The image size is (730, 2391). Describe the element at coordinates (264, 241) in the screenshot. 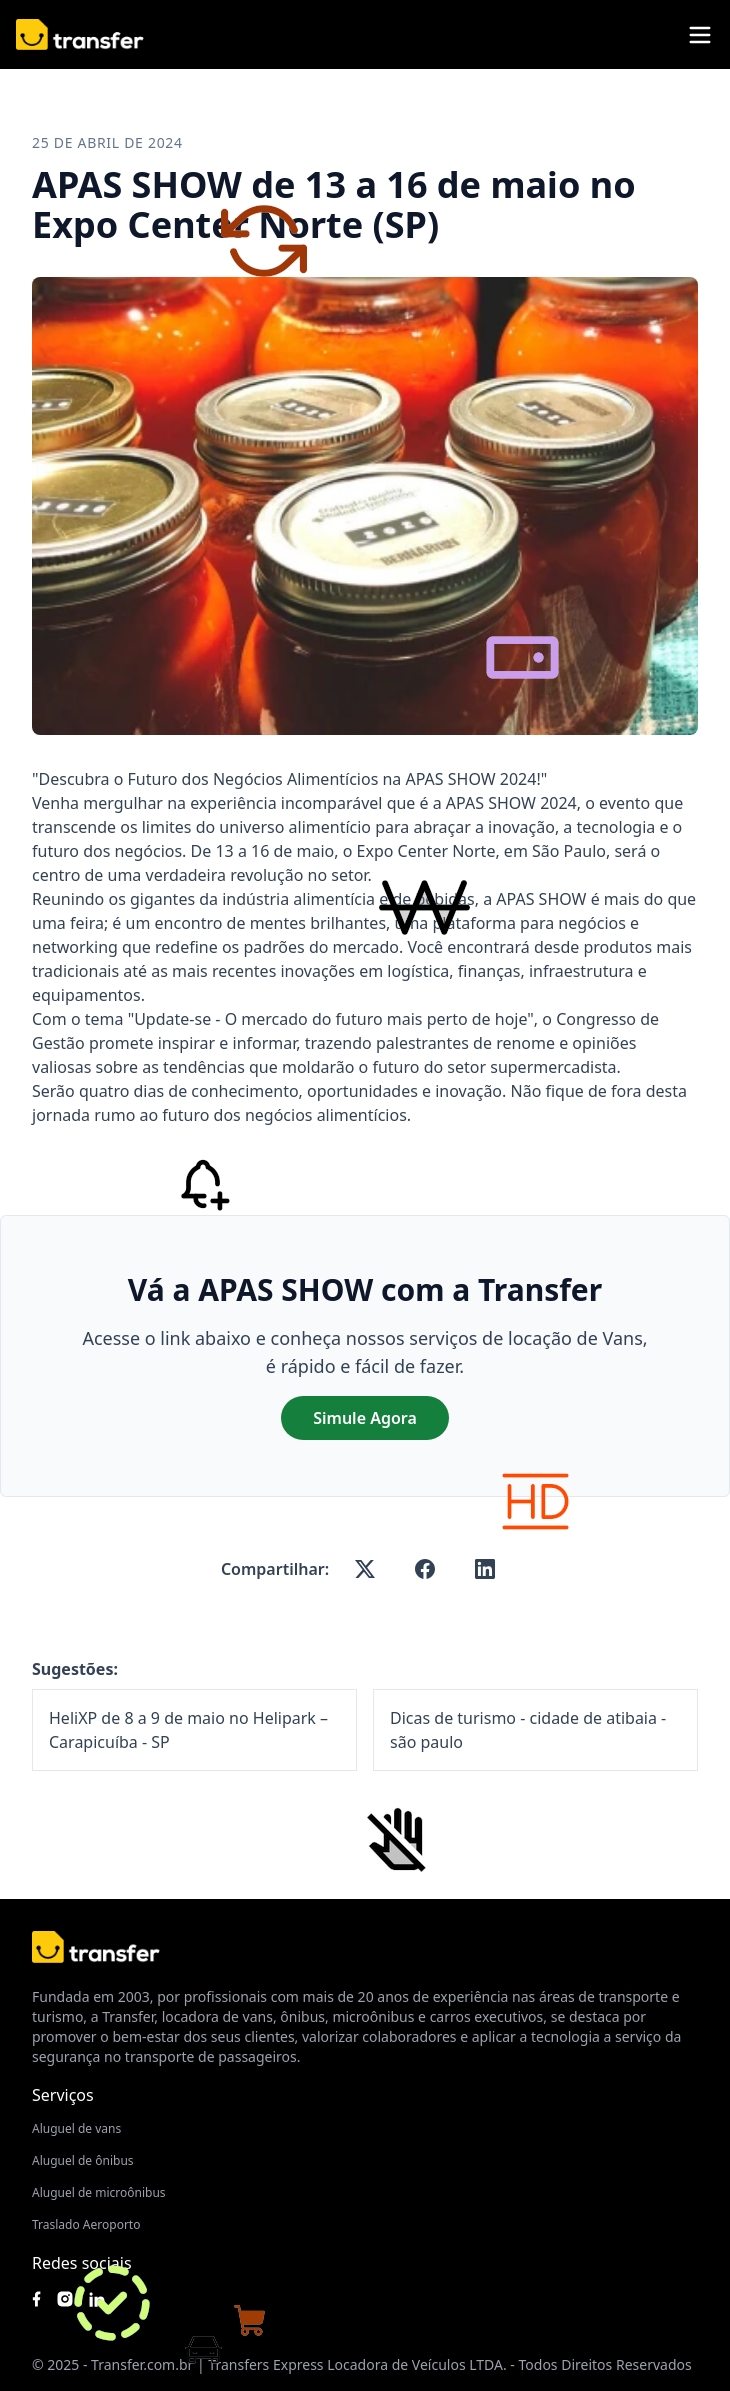

I see `refresh or reload content` at that location.